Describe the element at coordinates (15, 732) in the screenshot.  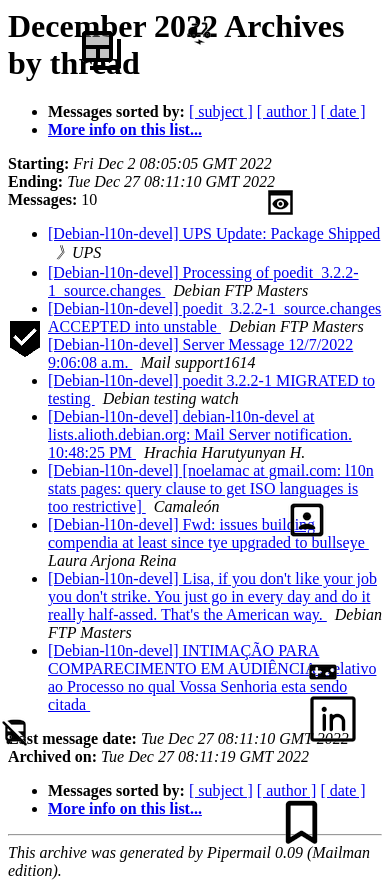
I see `no bus transfer available at this stop` at that location.